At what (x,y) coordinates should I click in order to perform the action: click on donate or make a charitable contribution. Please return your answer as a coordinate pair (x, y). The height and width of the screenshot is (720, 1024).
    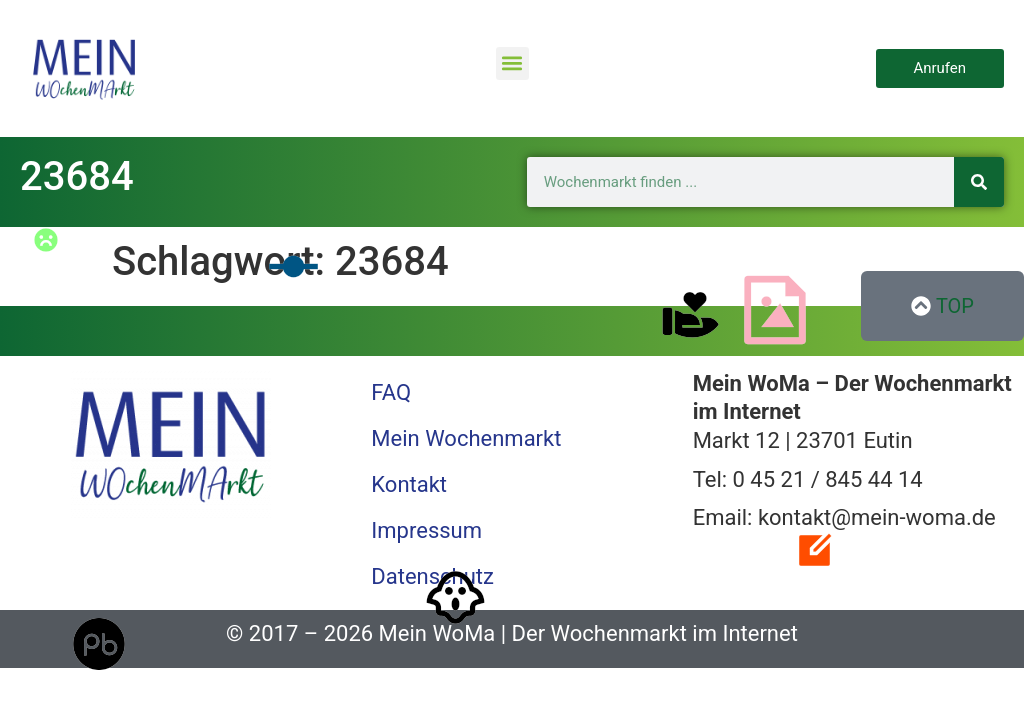
    Looking at the image, I should click on (690, 315).